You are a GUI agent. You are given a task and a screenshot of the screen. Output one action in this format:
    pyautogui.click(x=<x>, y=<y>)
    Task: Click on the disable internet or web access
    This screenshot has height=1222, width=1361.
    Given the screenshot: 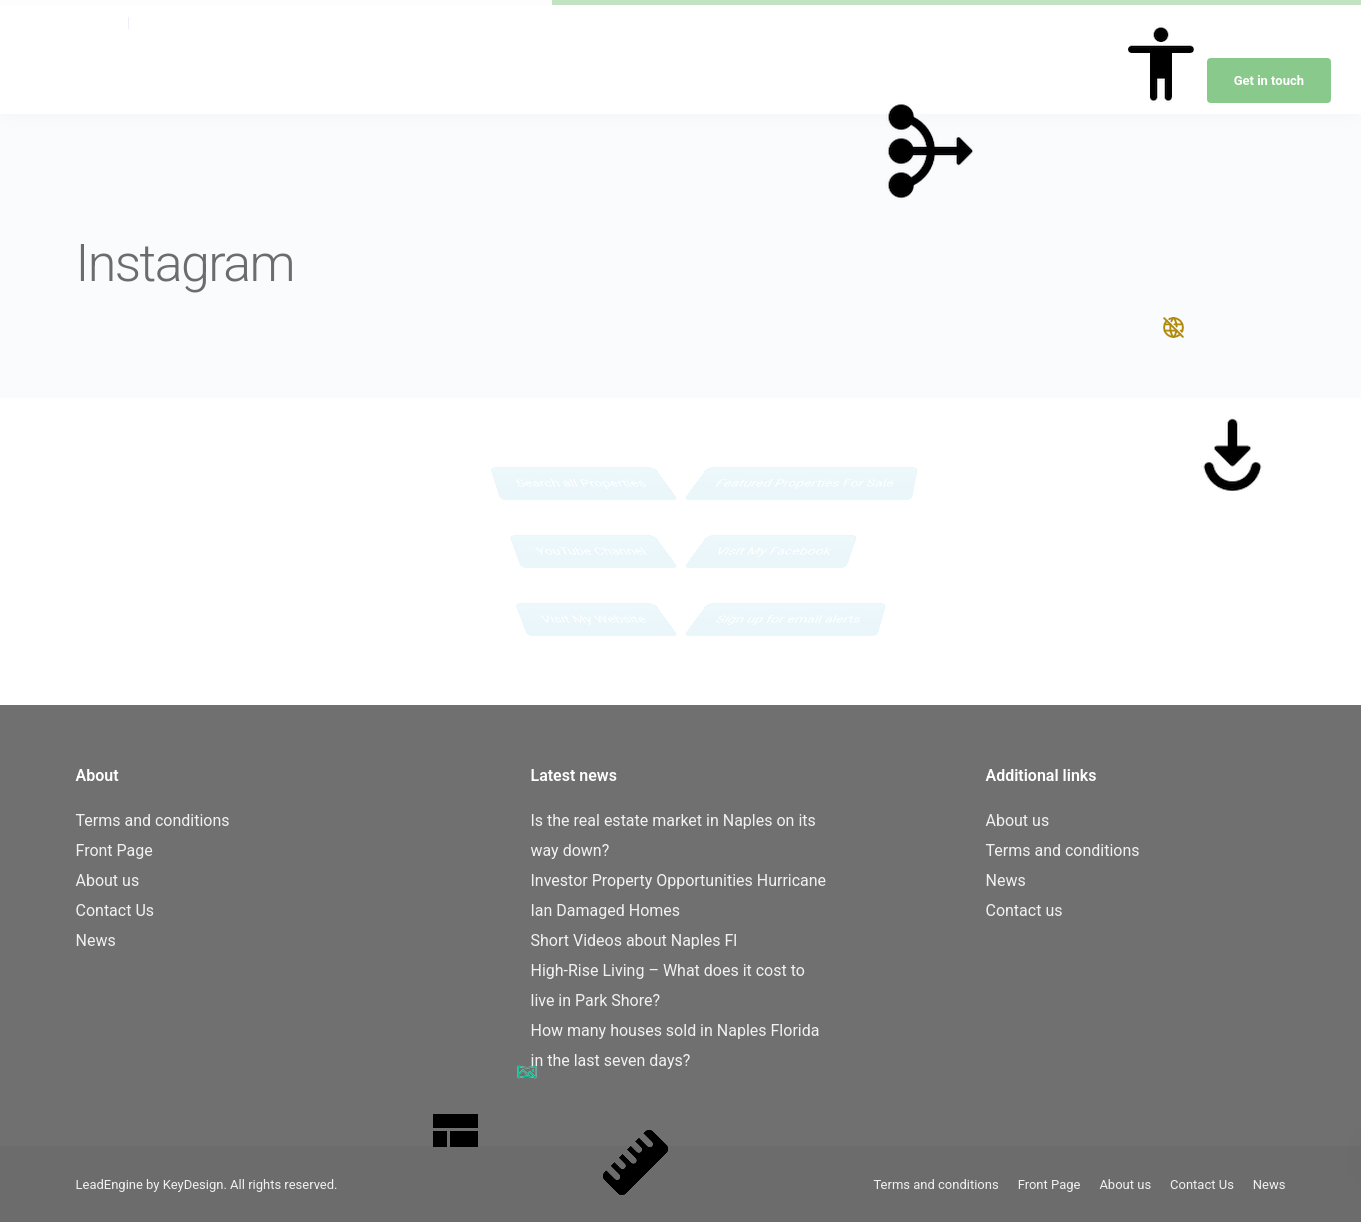 What is the action you would take?
    pyautogui.click(x=1173, y=327)
    